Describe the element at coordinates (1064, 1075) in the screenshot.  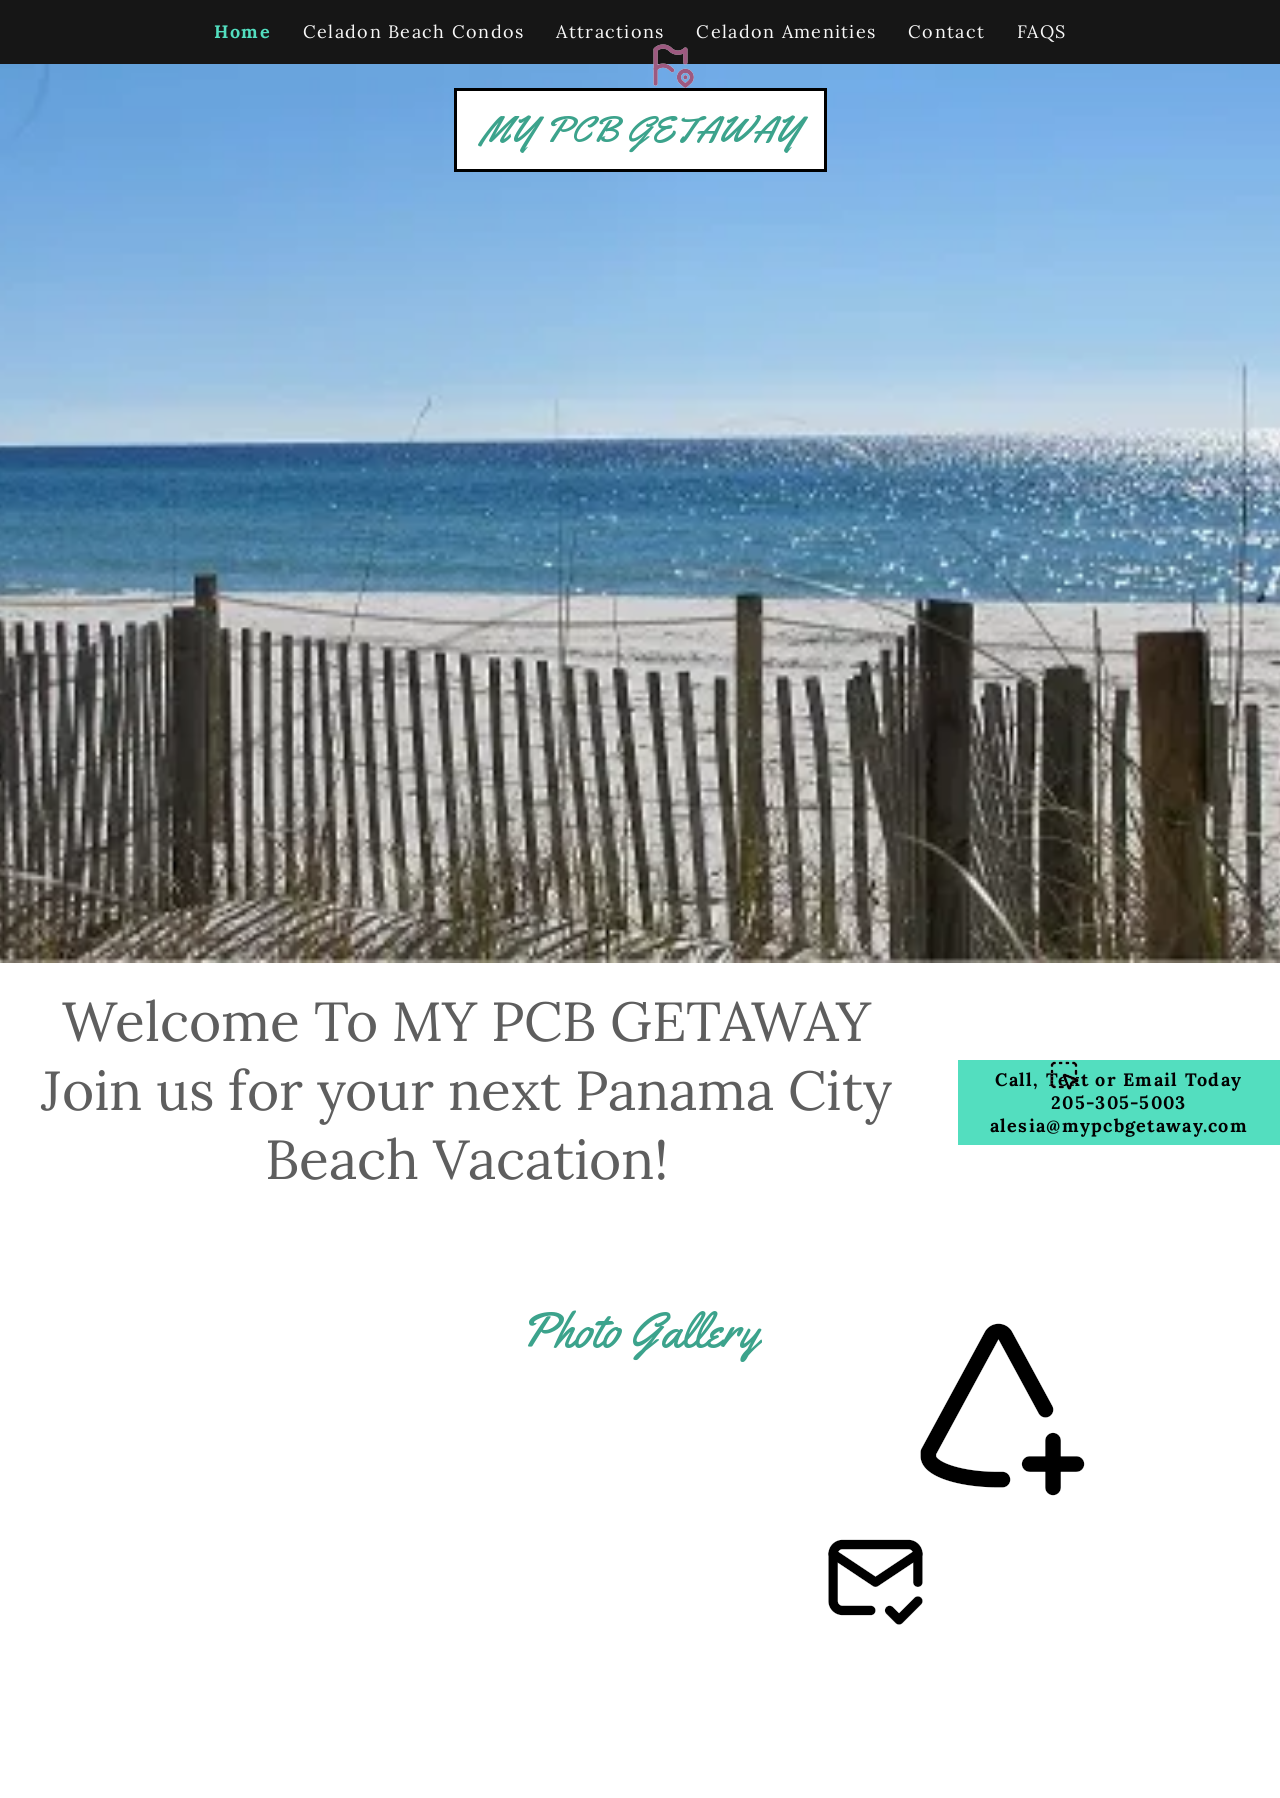
I see `select or draw a custom region` at that location.